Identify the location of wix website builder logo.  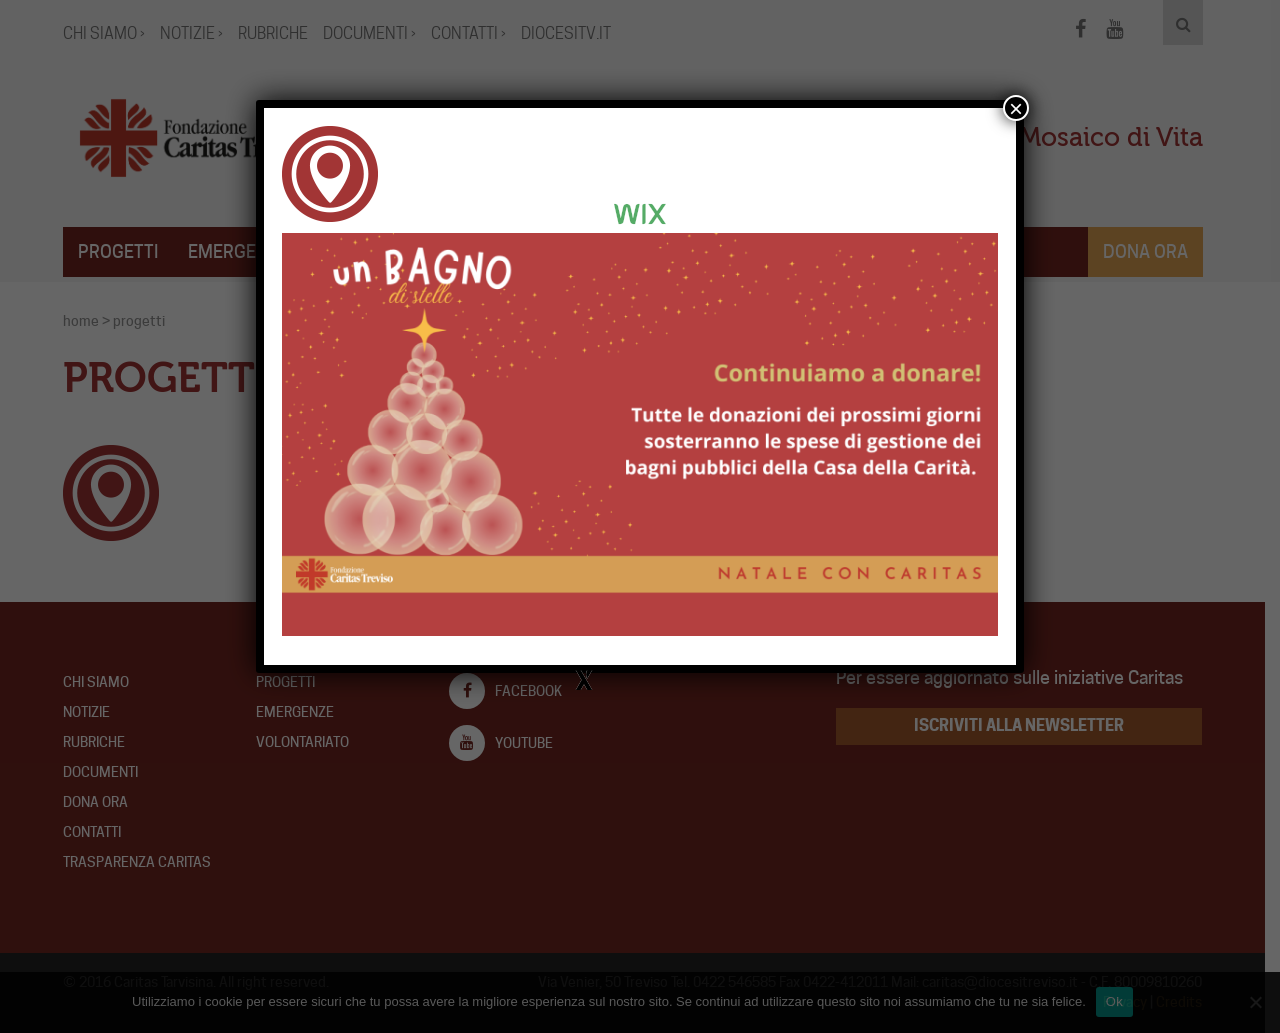
(640, 214).